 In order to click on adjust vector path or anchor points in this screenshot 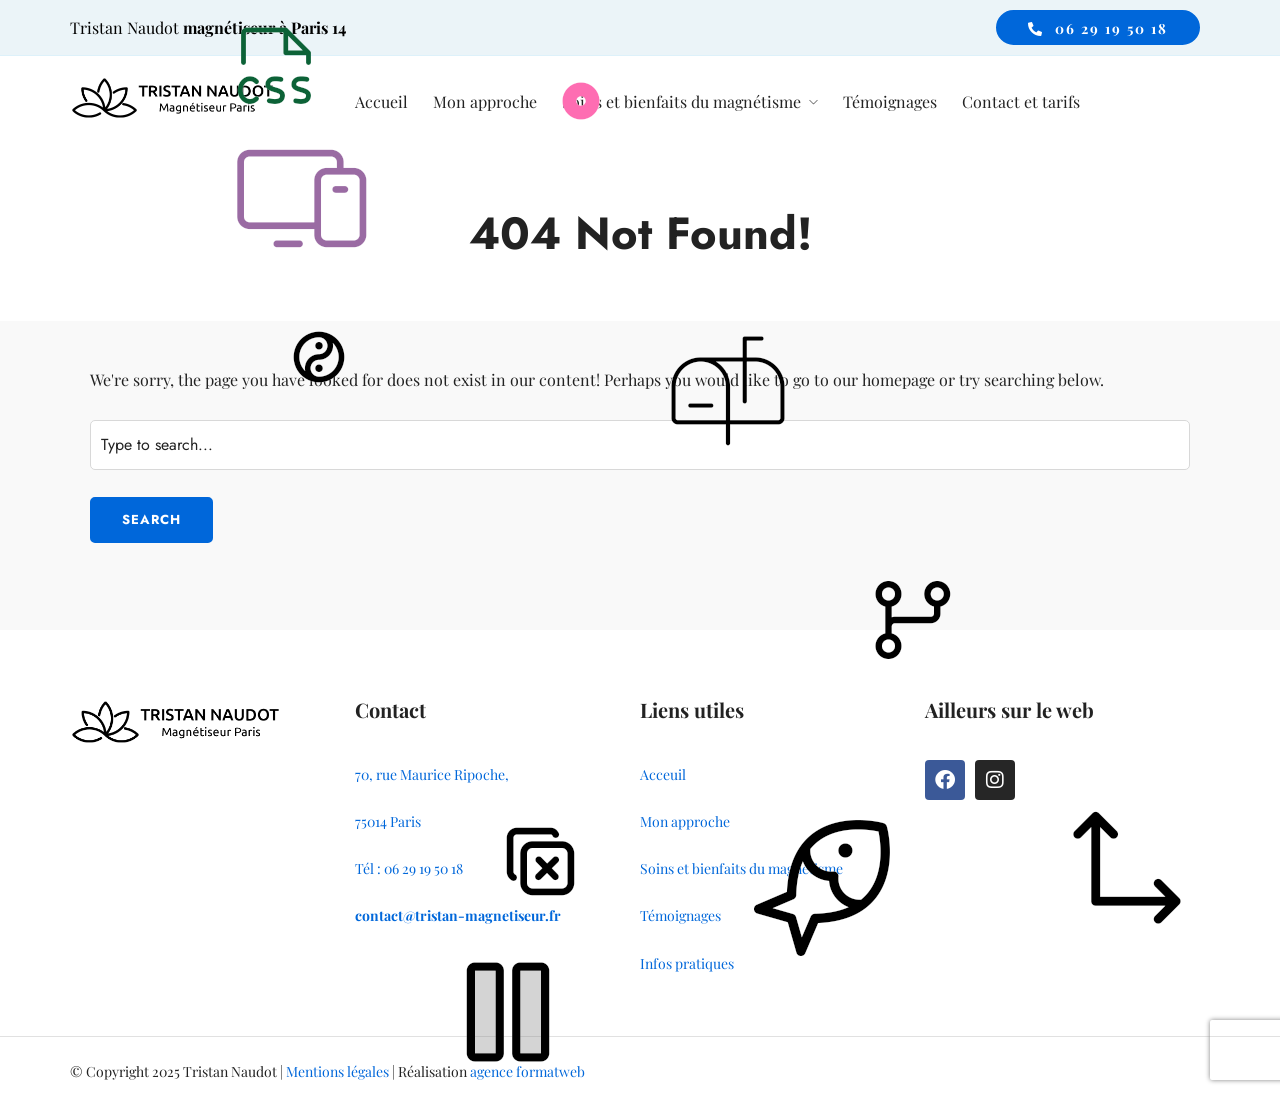, I will do `click(1122, 865)`.